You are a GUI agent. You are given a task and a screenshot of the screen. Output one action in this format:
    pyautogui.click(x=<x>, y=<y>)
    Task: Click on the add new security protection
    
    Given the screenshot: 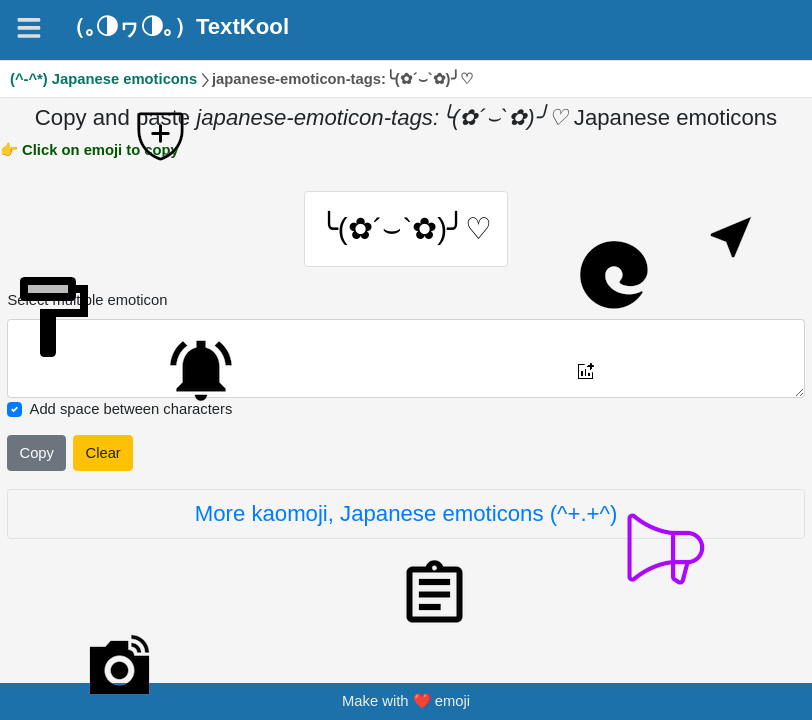 What is the action you would take?
    pyautogui.click(x=160, y=133)
    